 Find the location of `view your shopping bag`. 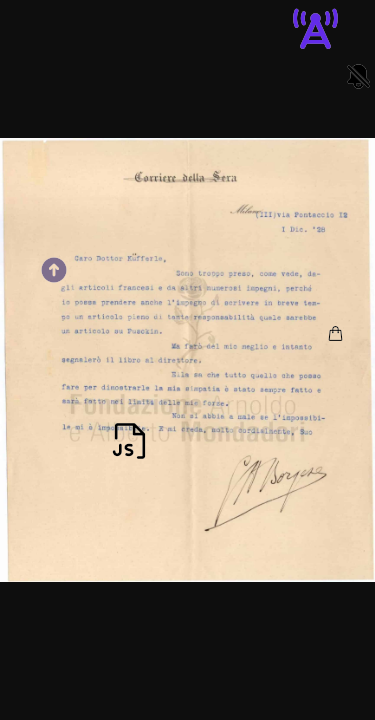

view your shopping bag is located at coordinates (335, 333).